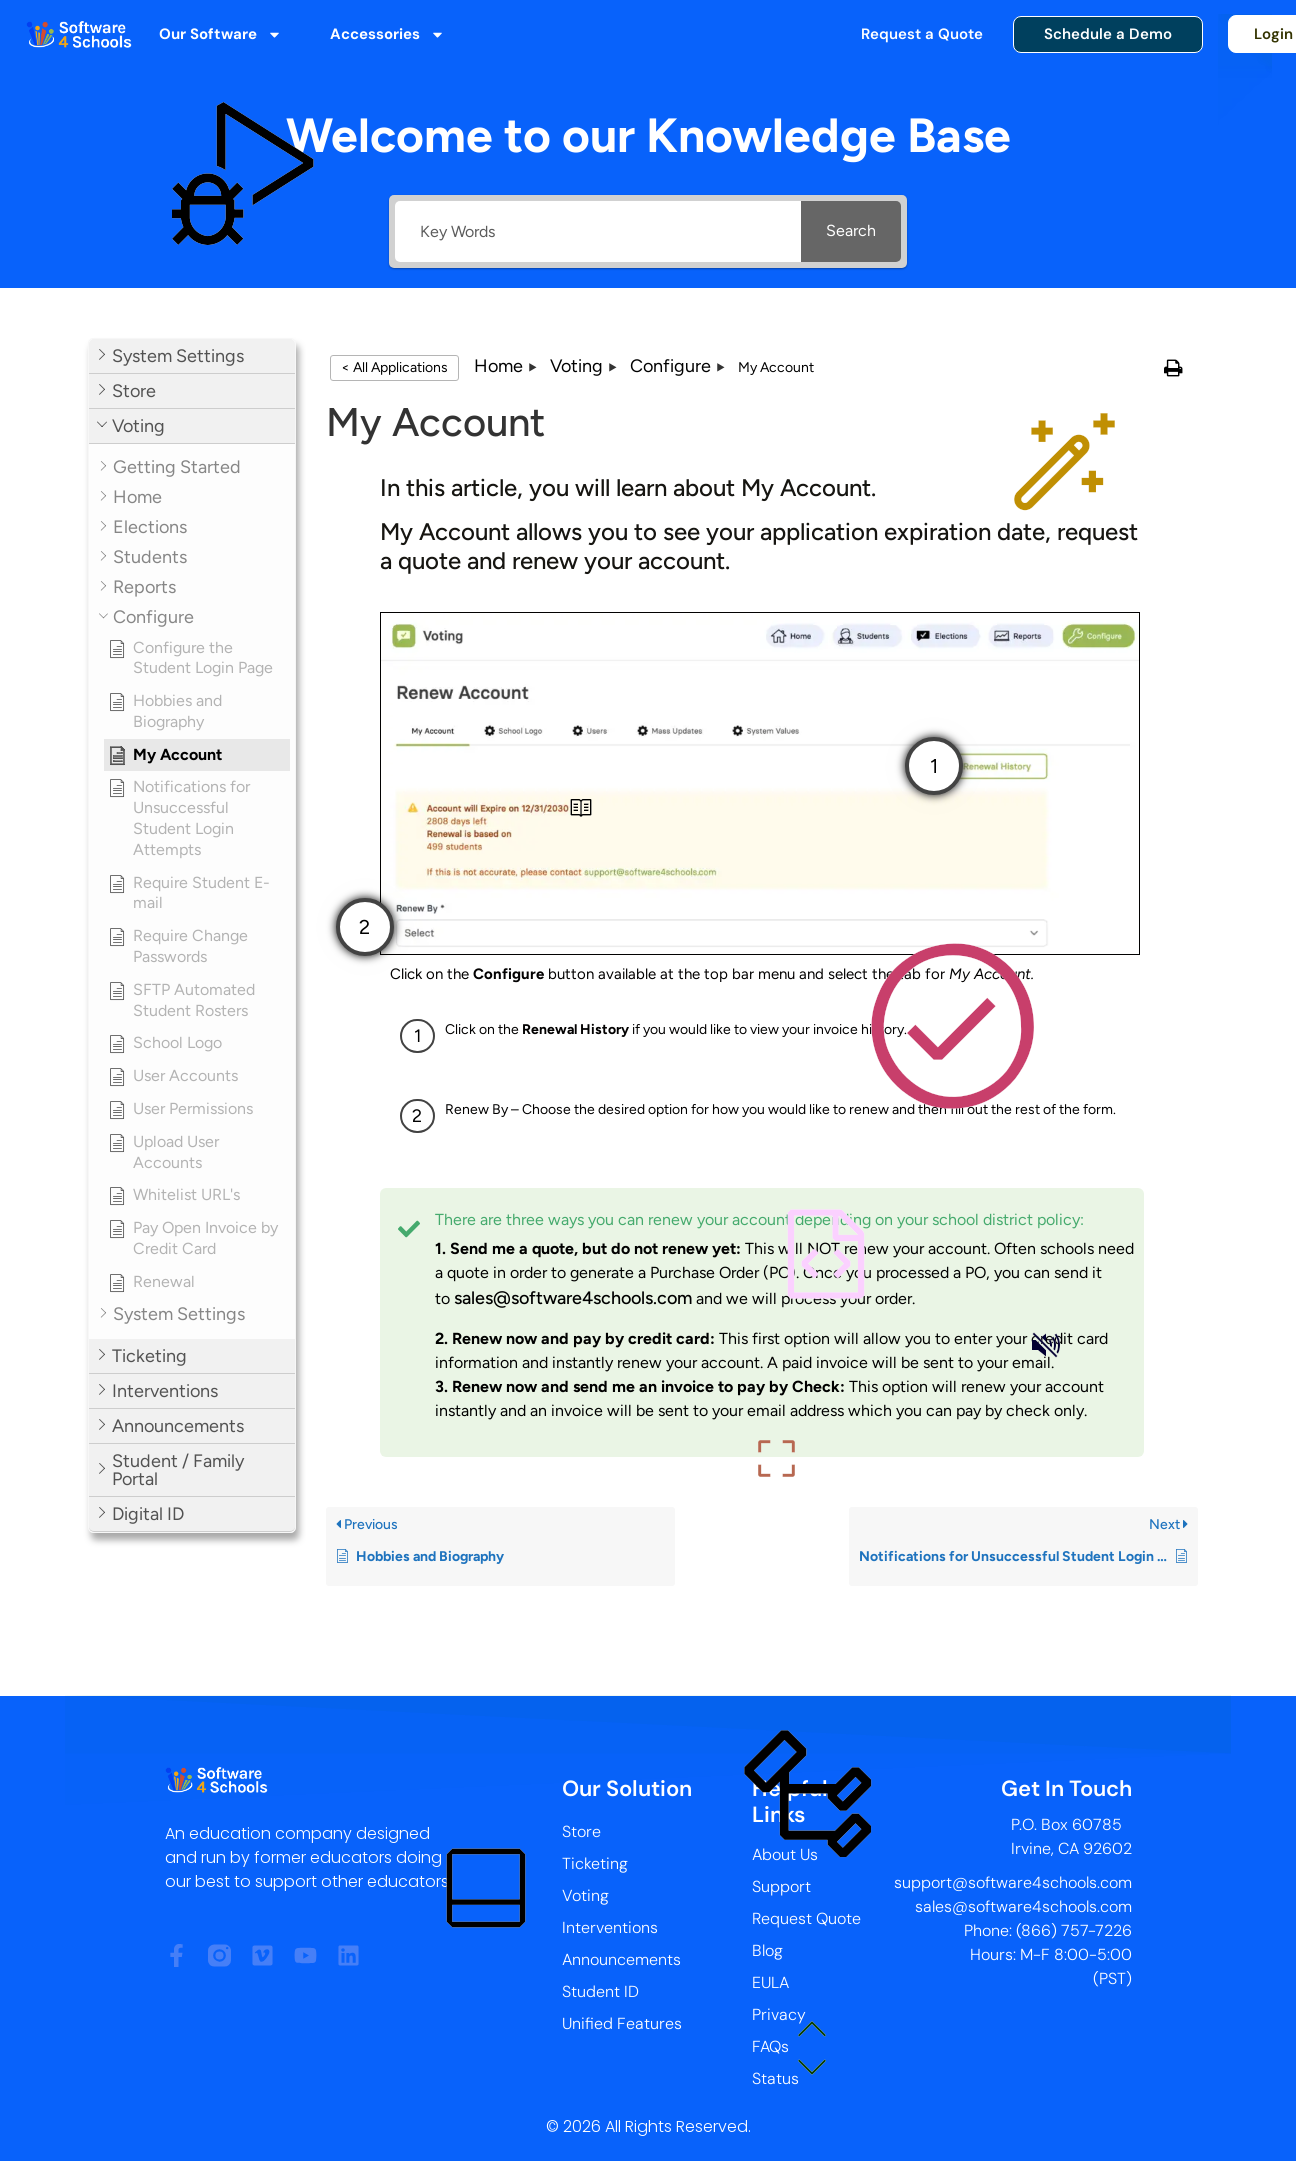 The image size is (1296, 2166). Describe the element at coordinates (776, 1458) in the screenshot. I see `enter fullscreen mode` at that location.